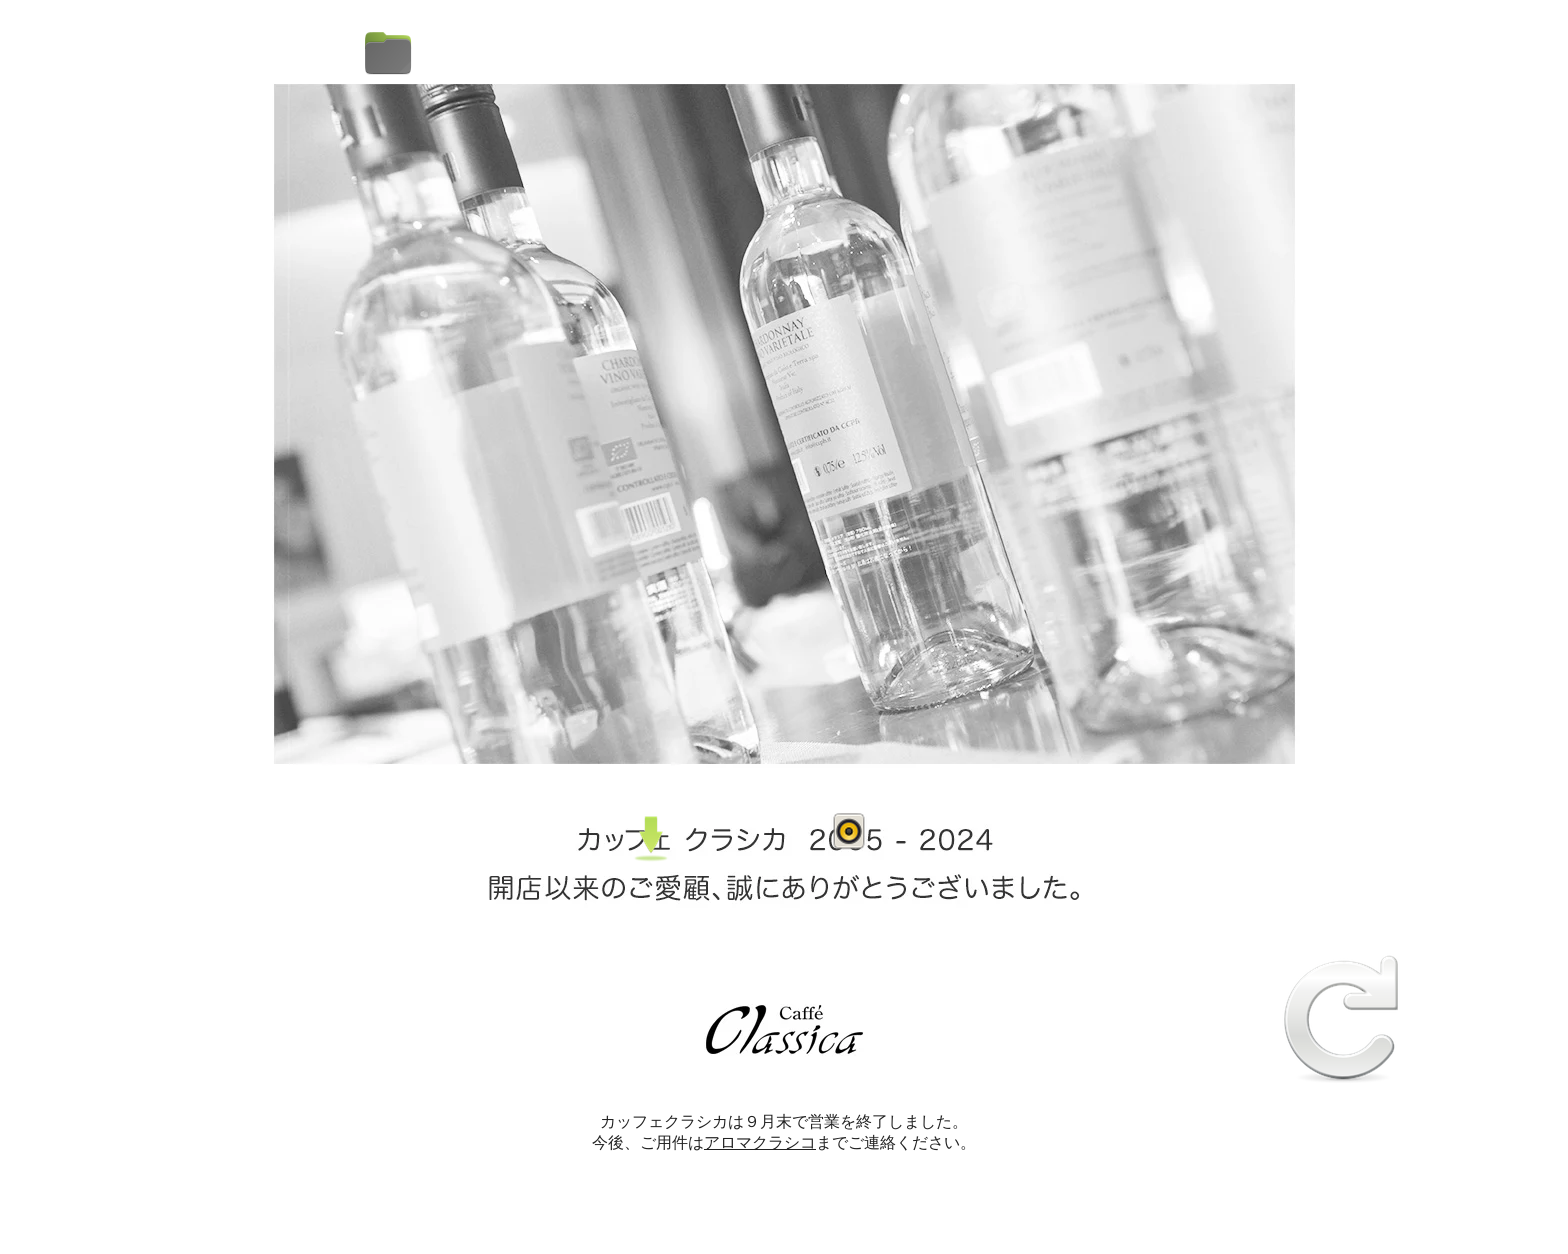  Describe the element at coordinates (1341, 1020) in the screenshot. I see `refresh the current view or page` at that location.